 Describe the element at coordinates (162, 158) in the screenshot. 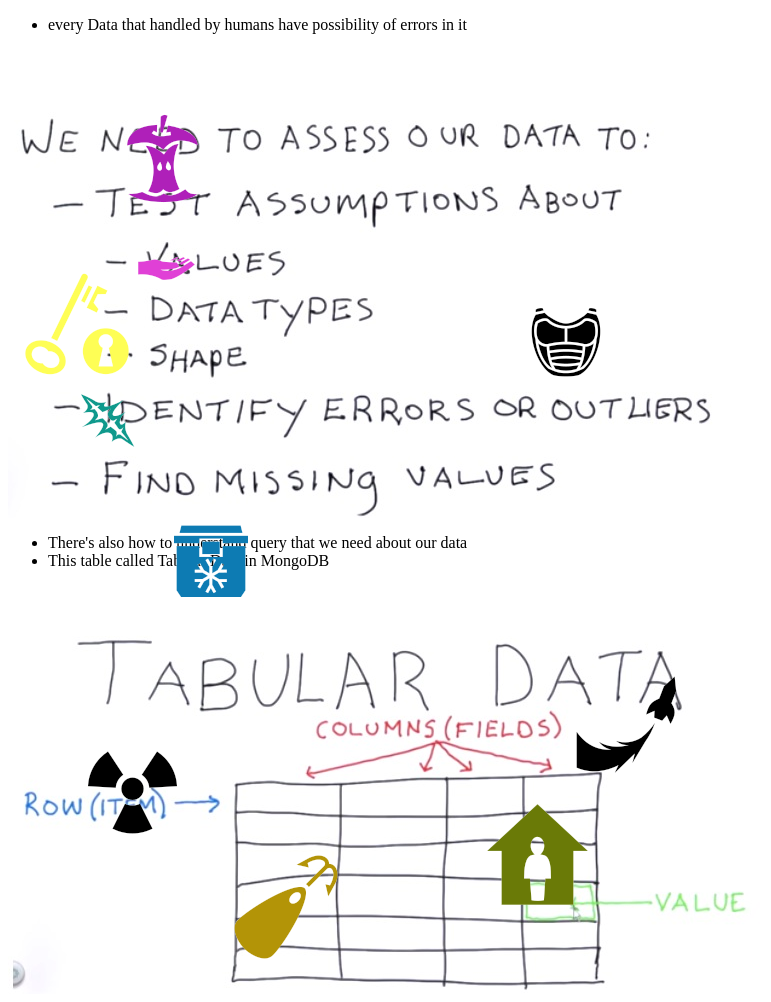

I see `indicates food waste or compost category` at that location.